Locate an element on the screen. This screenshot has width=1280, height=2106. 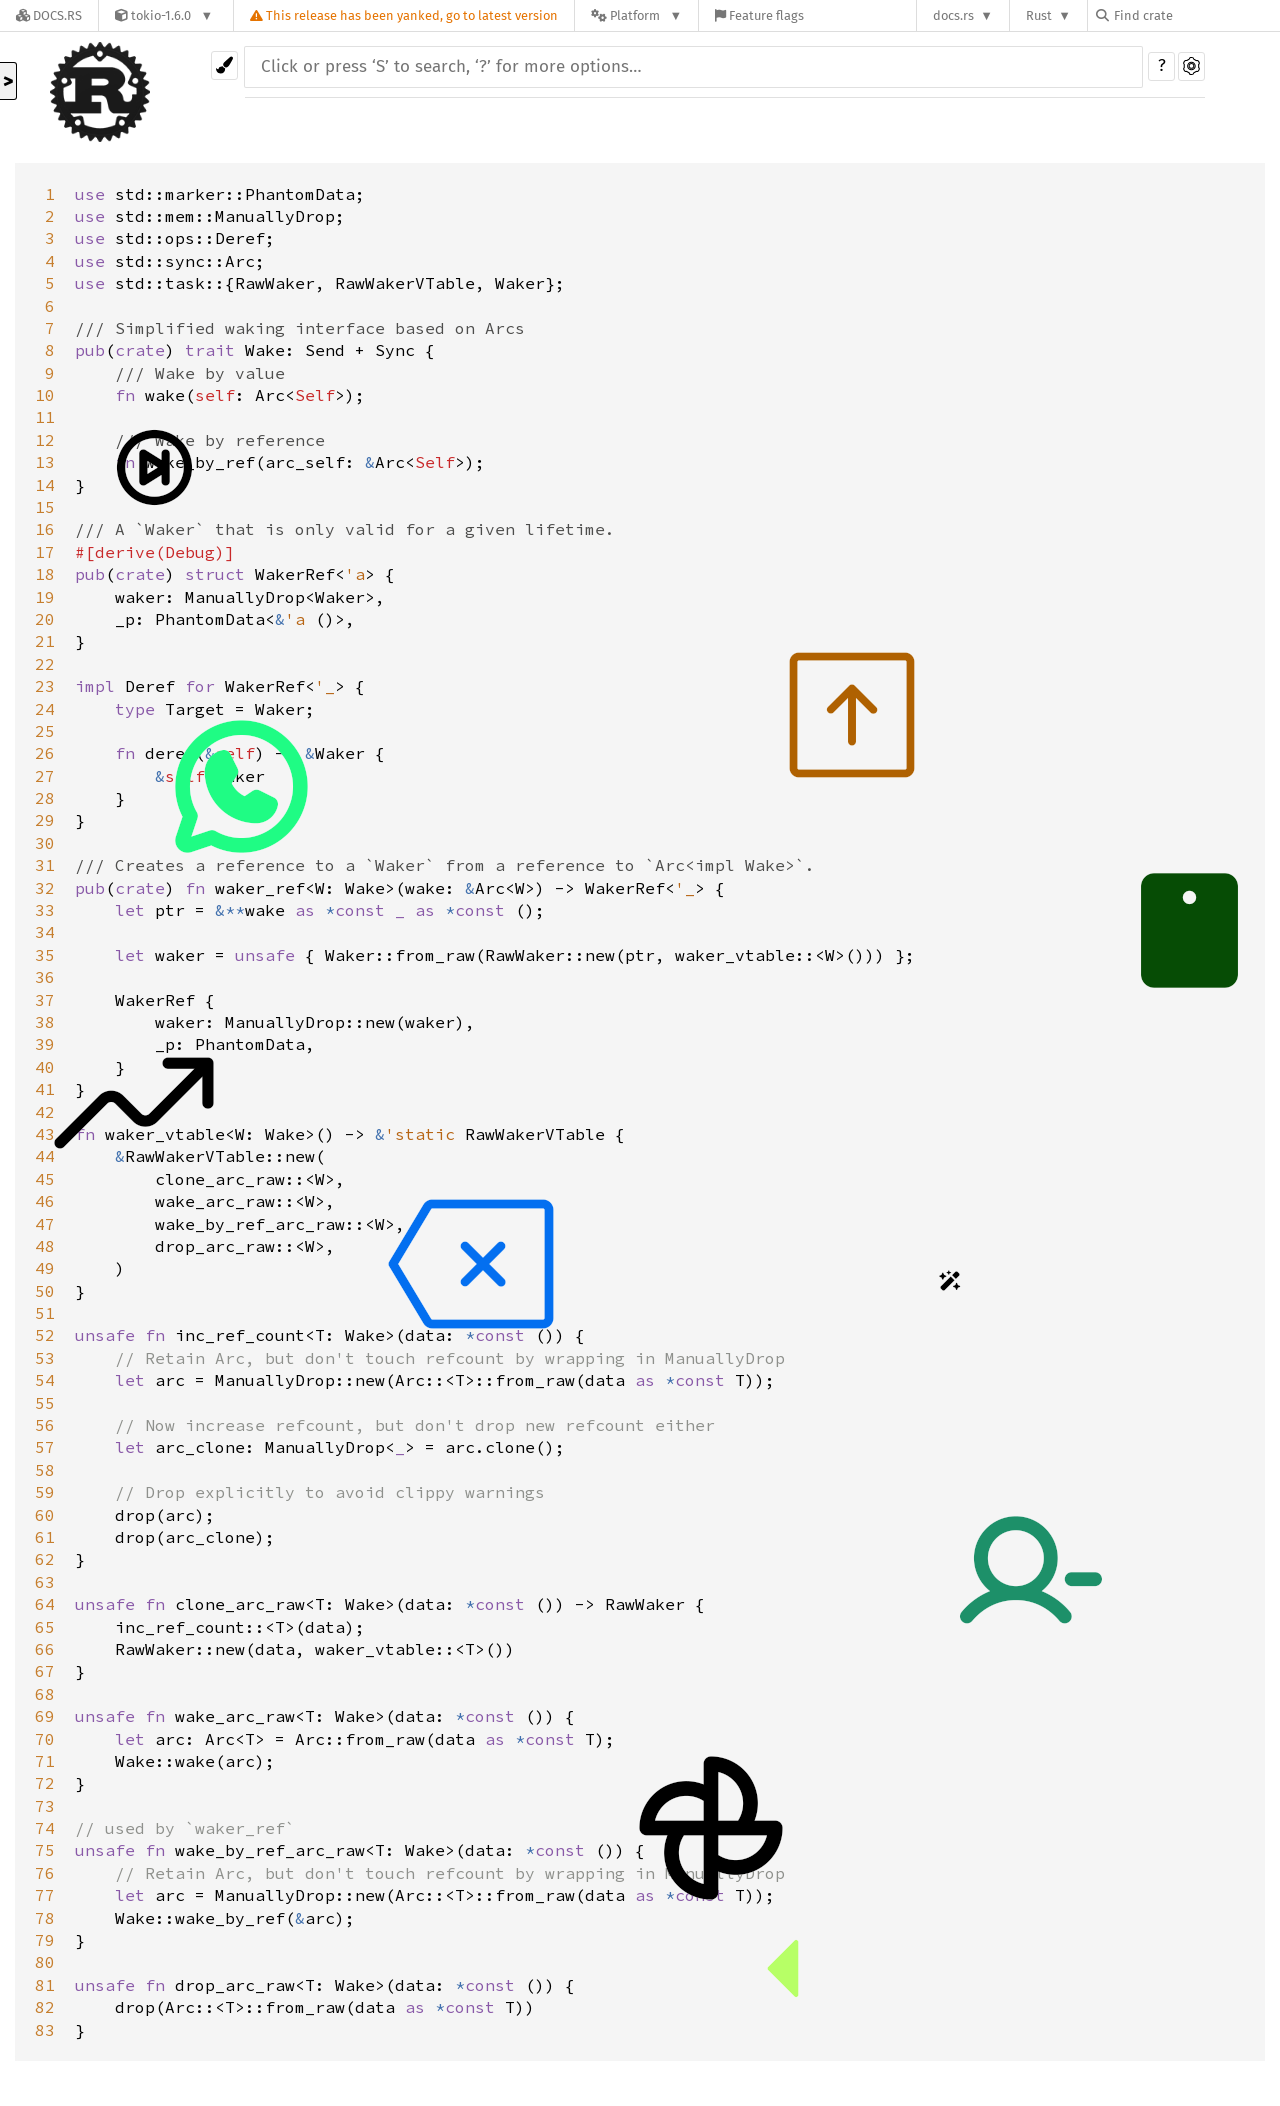
skip to the next track or media item is located at coordinates (154, 467).